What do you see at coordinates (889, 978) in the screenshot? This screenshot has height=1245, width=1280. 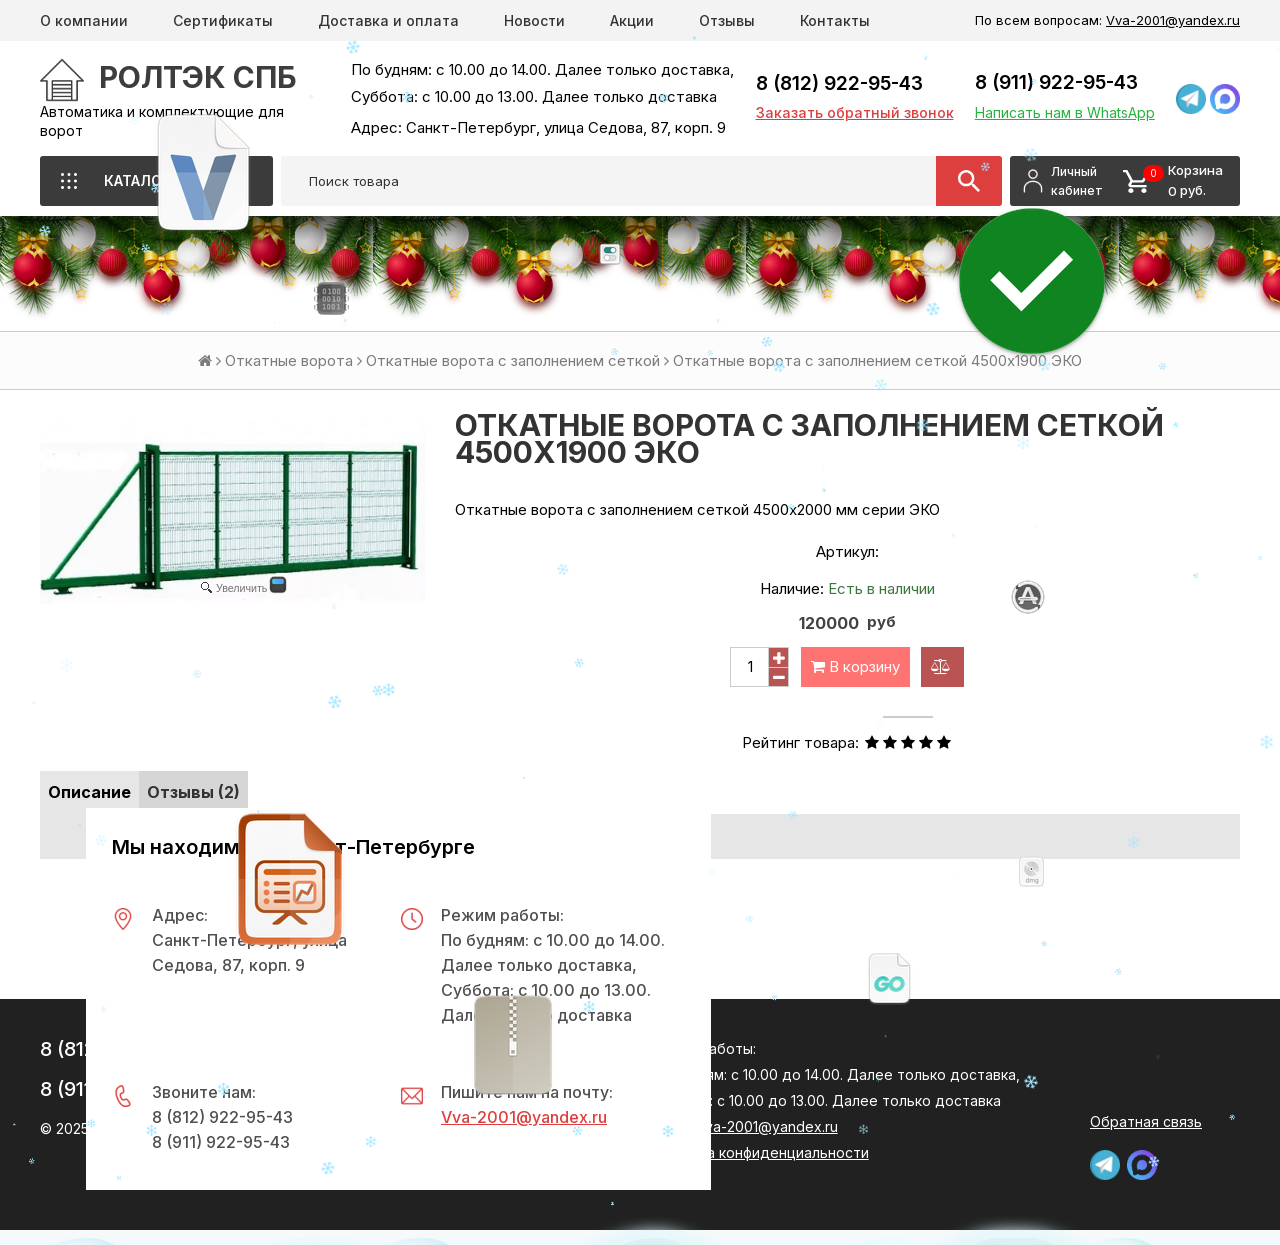 I see `a Go programming language source file` at bounding box center [889, 978].